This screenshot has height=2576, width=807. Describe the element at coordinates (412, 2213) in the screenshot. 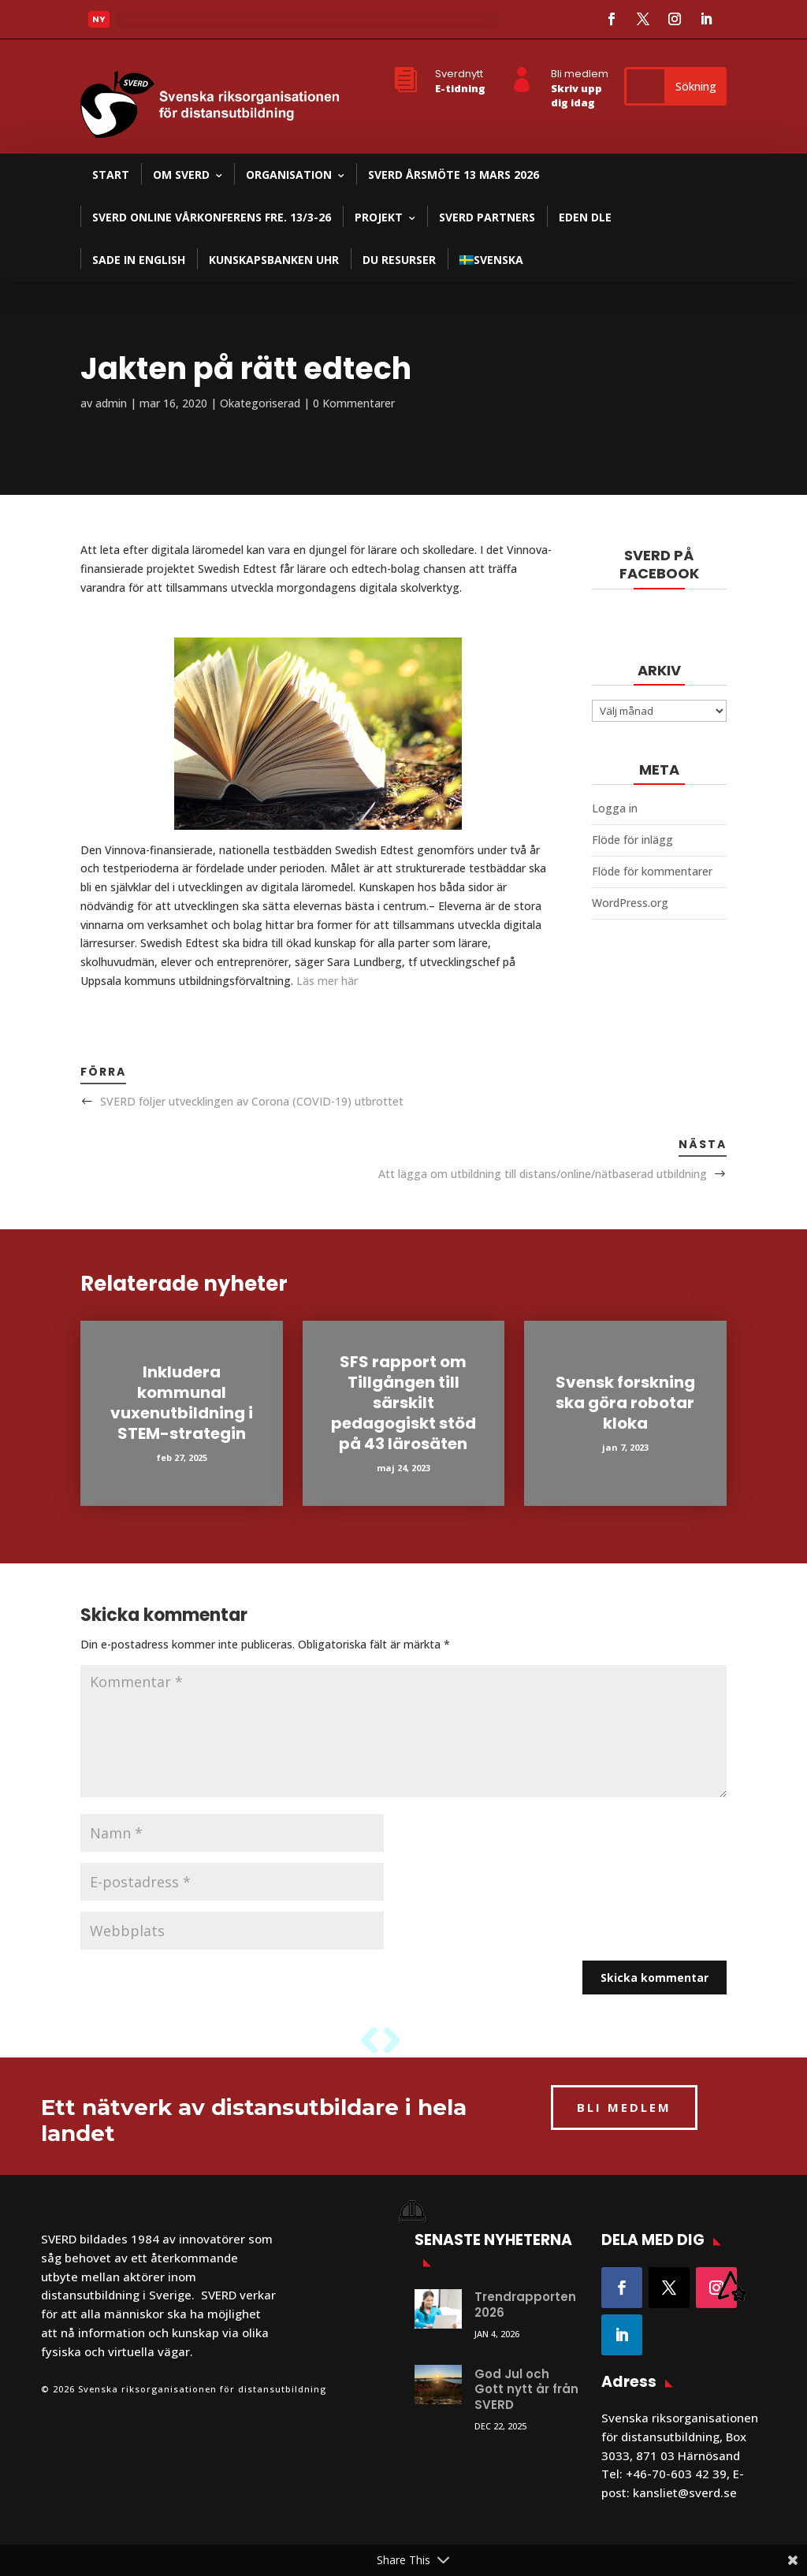

I see `access construction or worksite tools` at that location.